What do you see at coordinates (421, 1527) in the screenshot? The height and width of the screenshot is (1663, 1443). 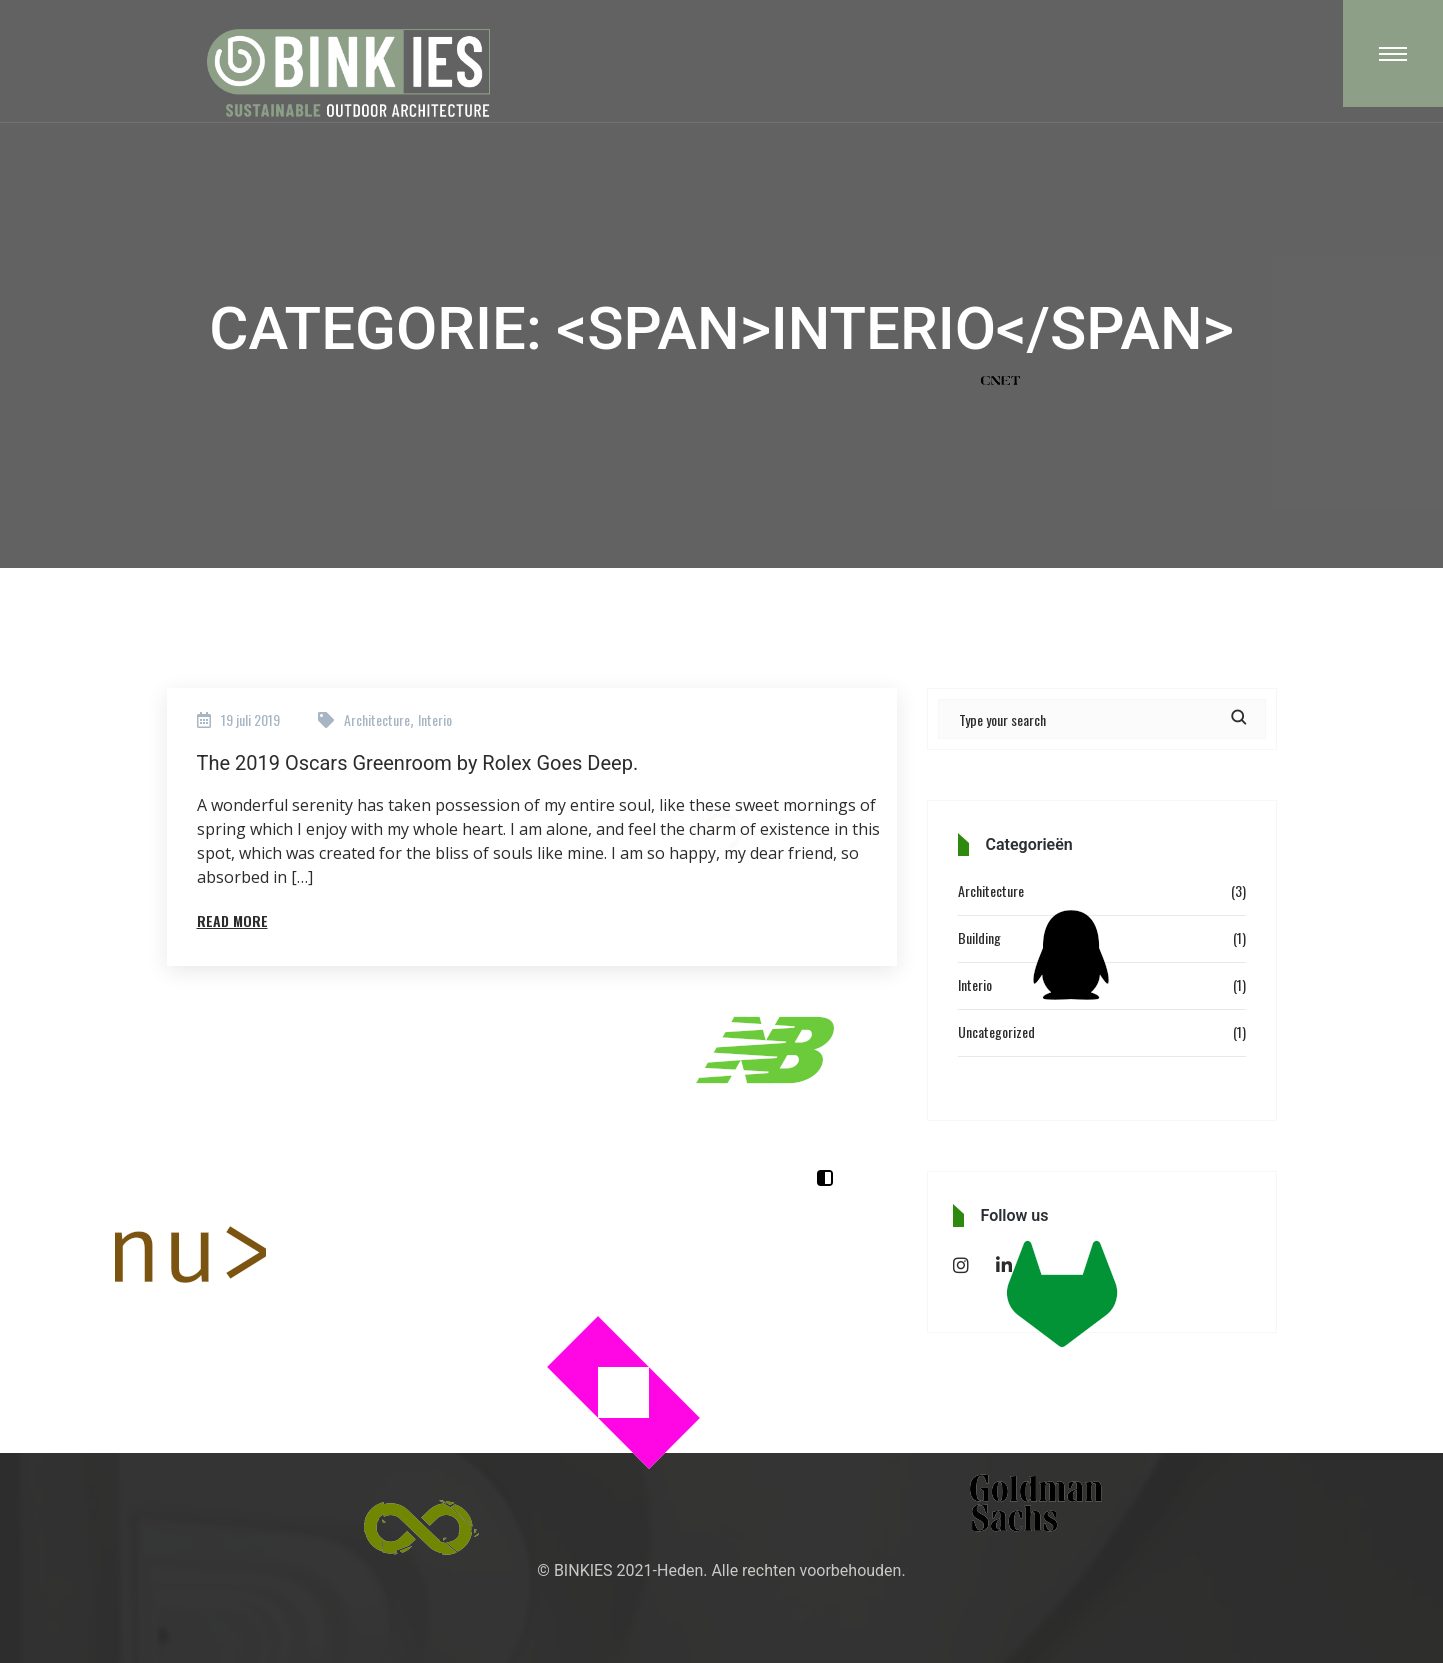 I see `infinityfree web hosting service logo` at bounding box center [421, 1527].